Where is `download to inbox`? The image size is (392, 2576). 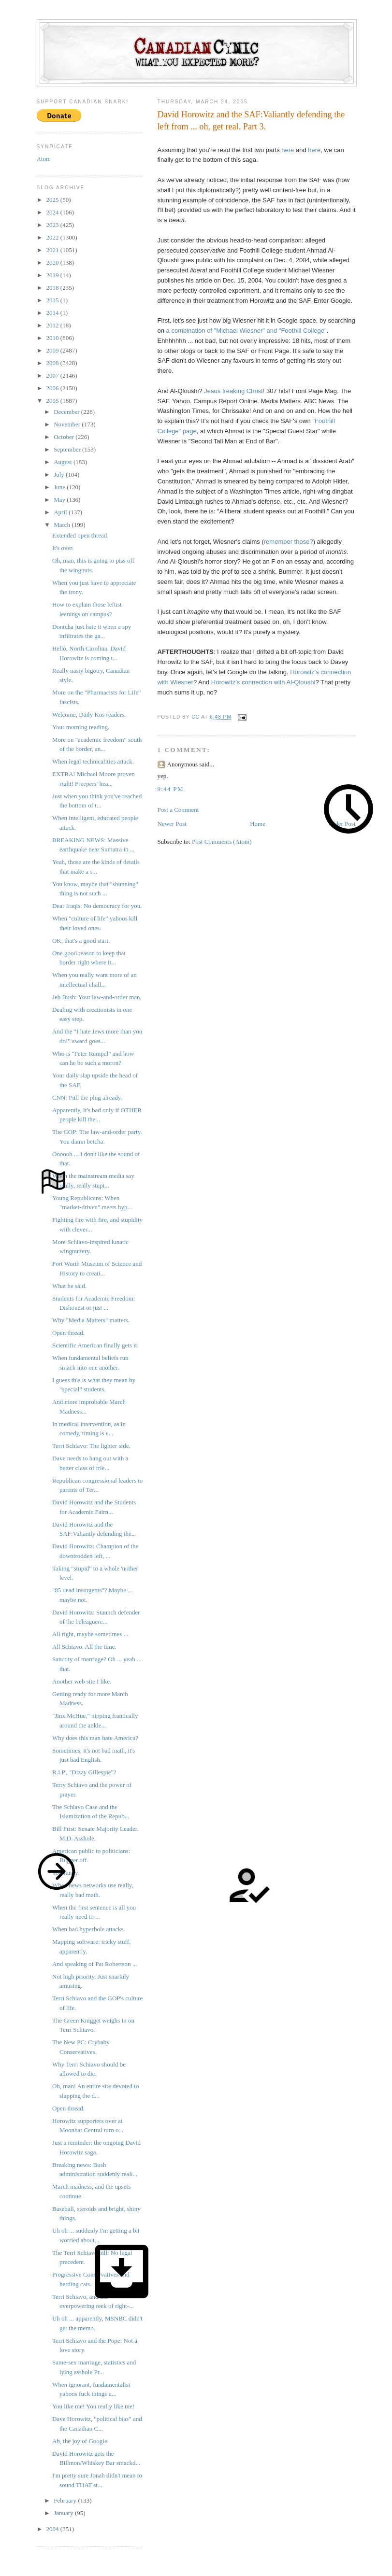
download to inbox is located at coordinates (121, 2271).